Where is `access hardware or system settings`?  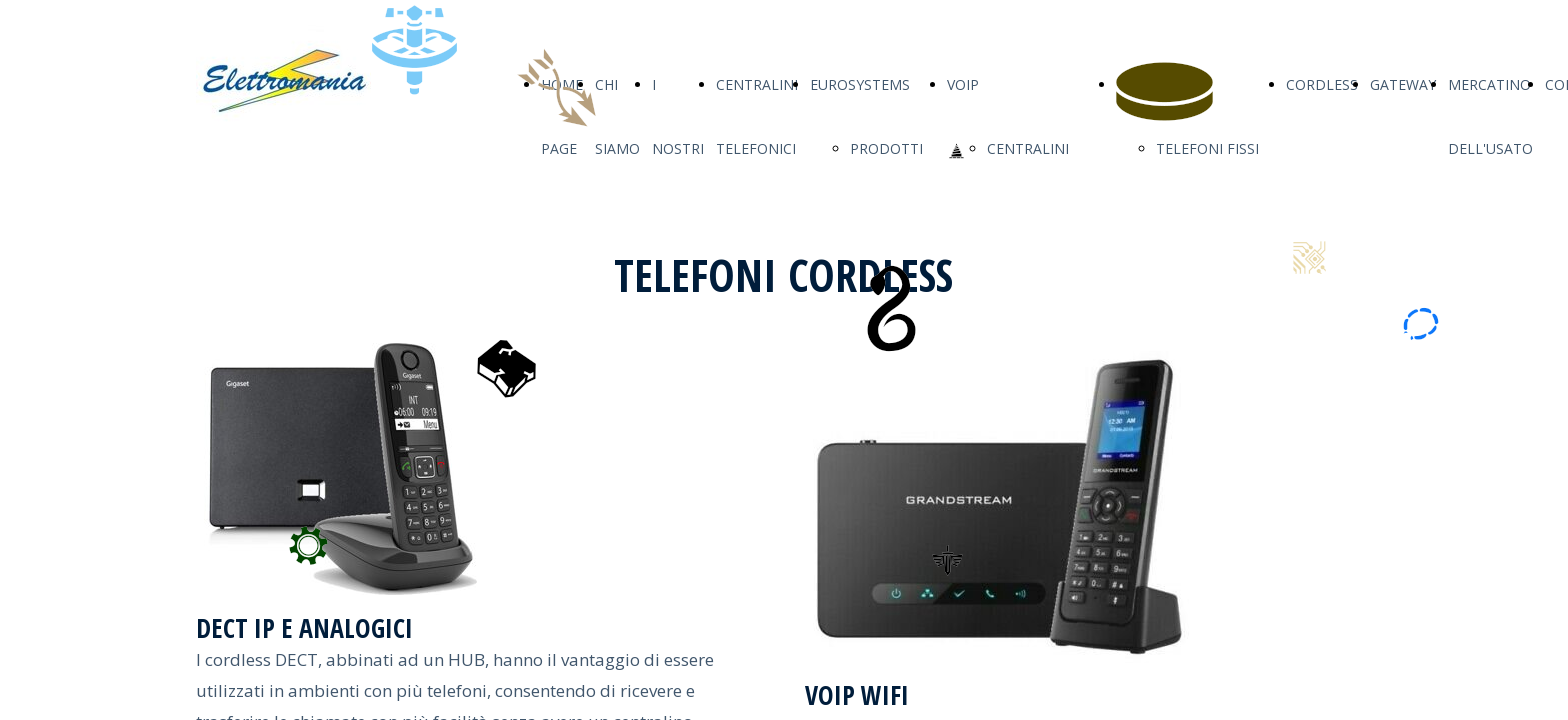 access hardware or system settings is located at coordinates (1309, 257).